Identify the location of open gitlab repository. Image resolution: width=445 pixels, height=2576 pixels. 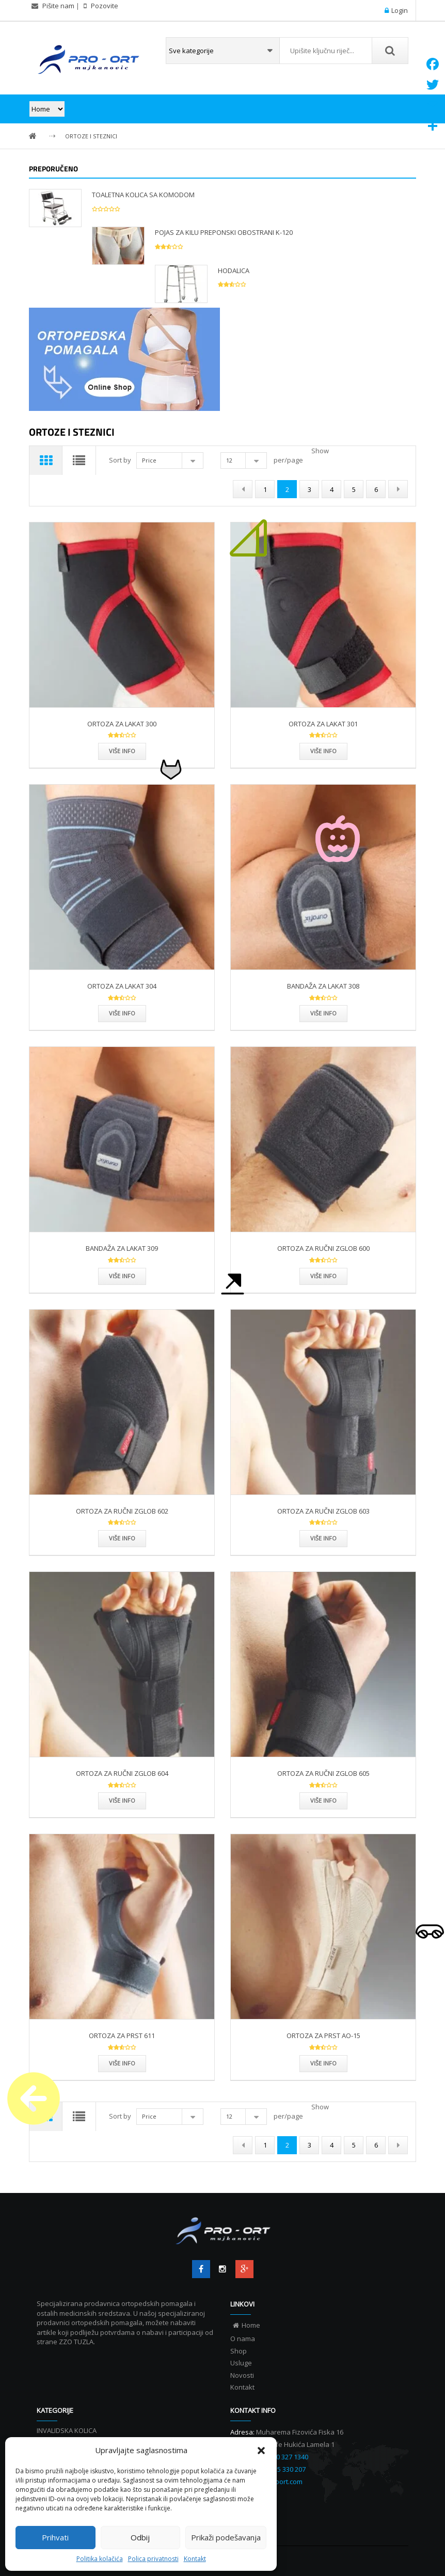
(171, 769).